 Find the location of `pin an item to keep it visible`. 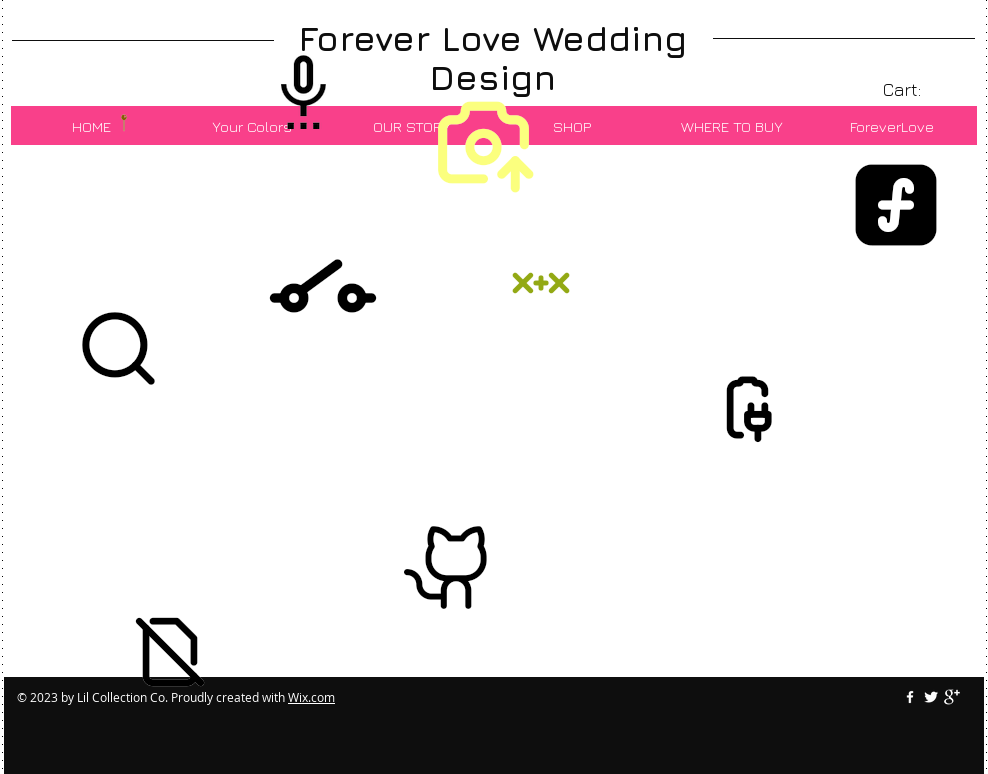

pin an item to keep it visible is located at coordinates (124, 123).